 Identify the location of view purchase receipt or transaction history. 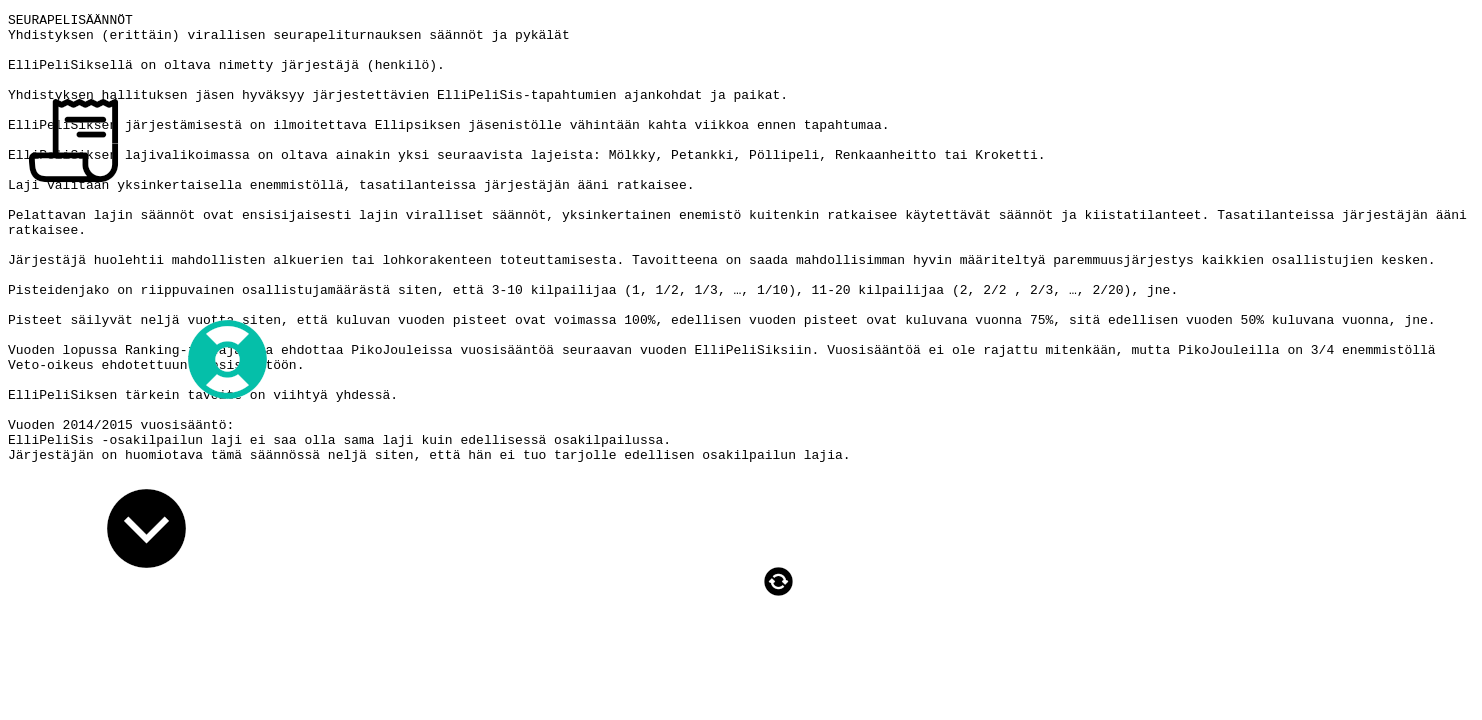
(73, 140).